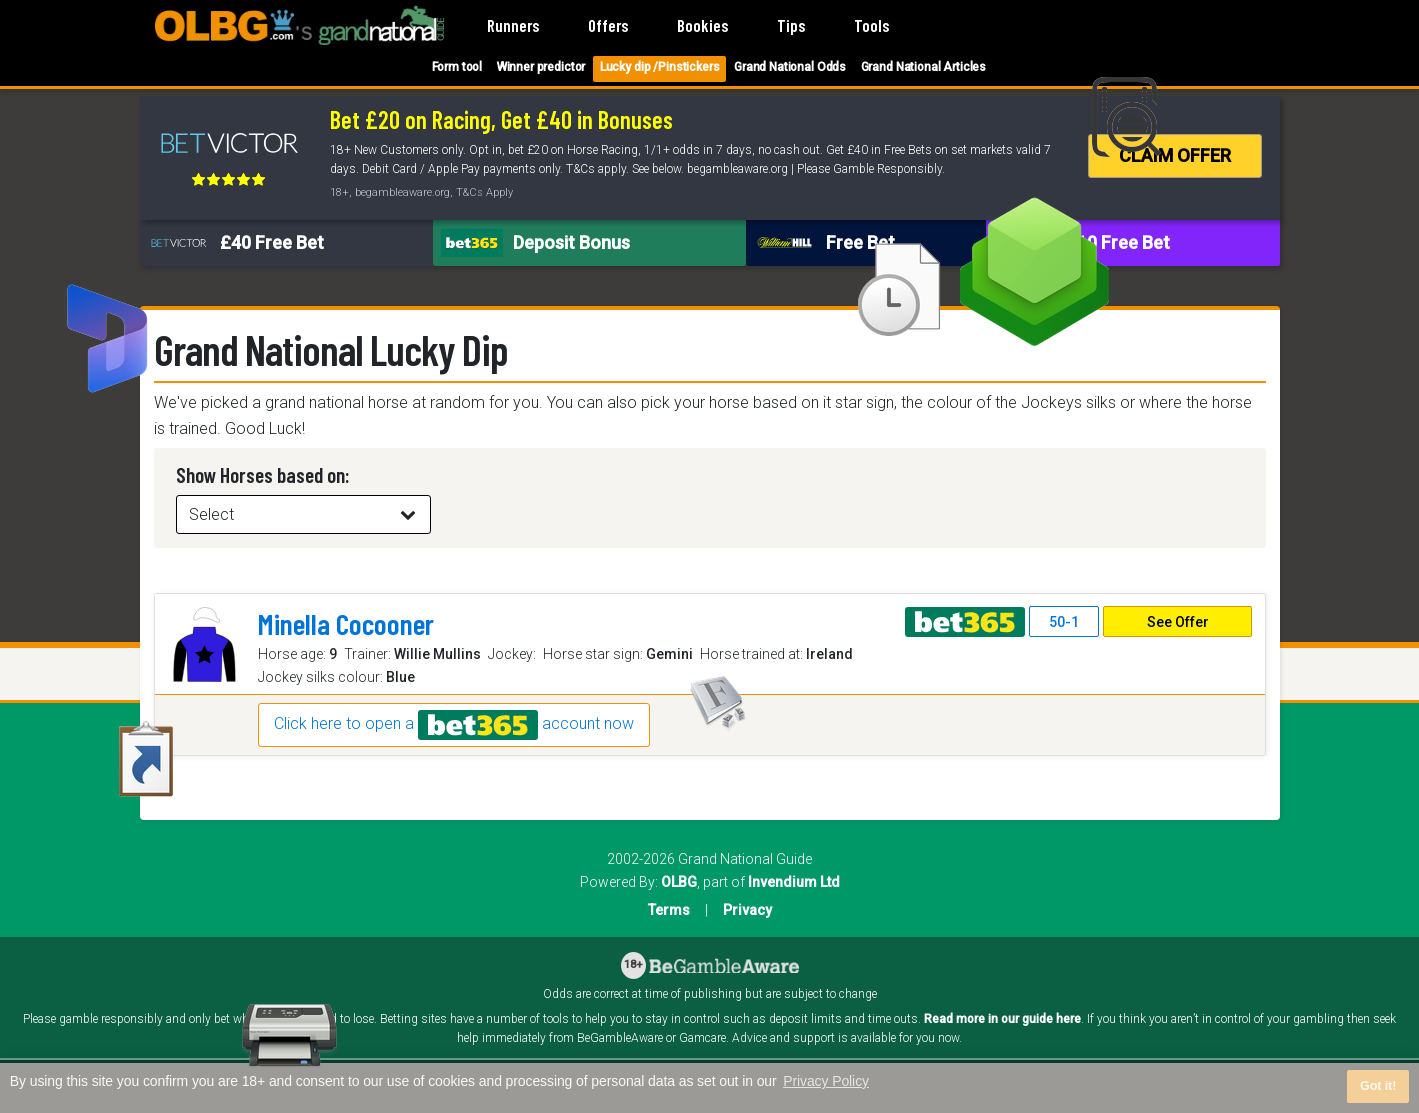 This screenshot has height=1113, width=1419. I want to click on font notification or typography-related system alert, so click(718, 701).